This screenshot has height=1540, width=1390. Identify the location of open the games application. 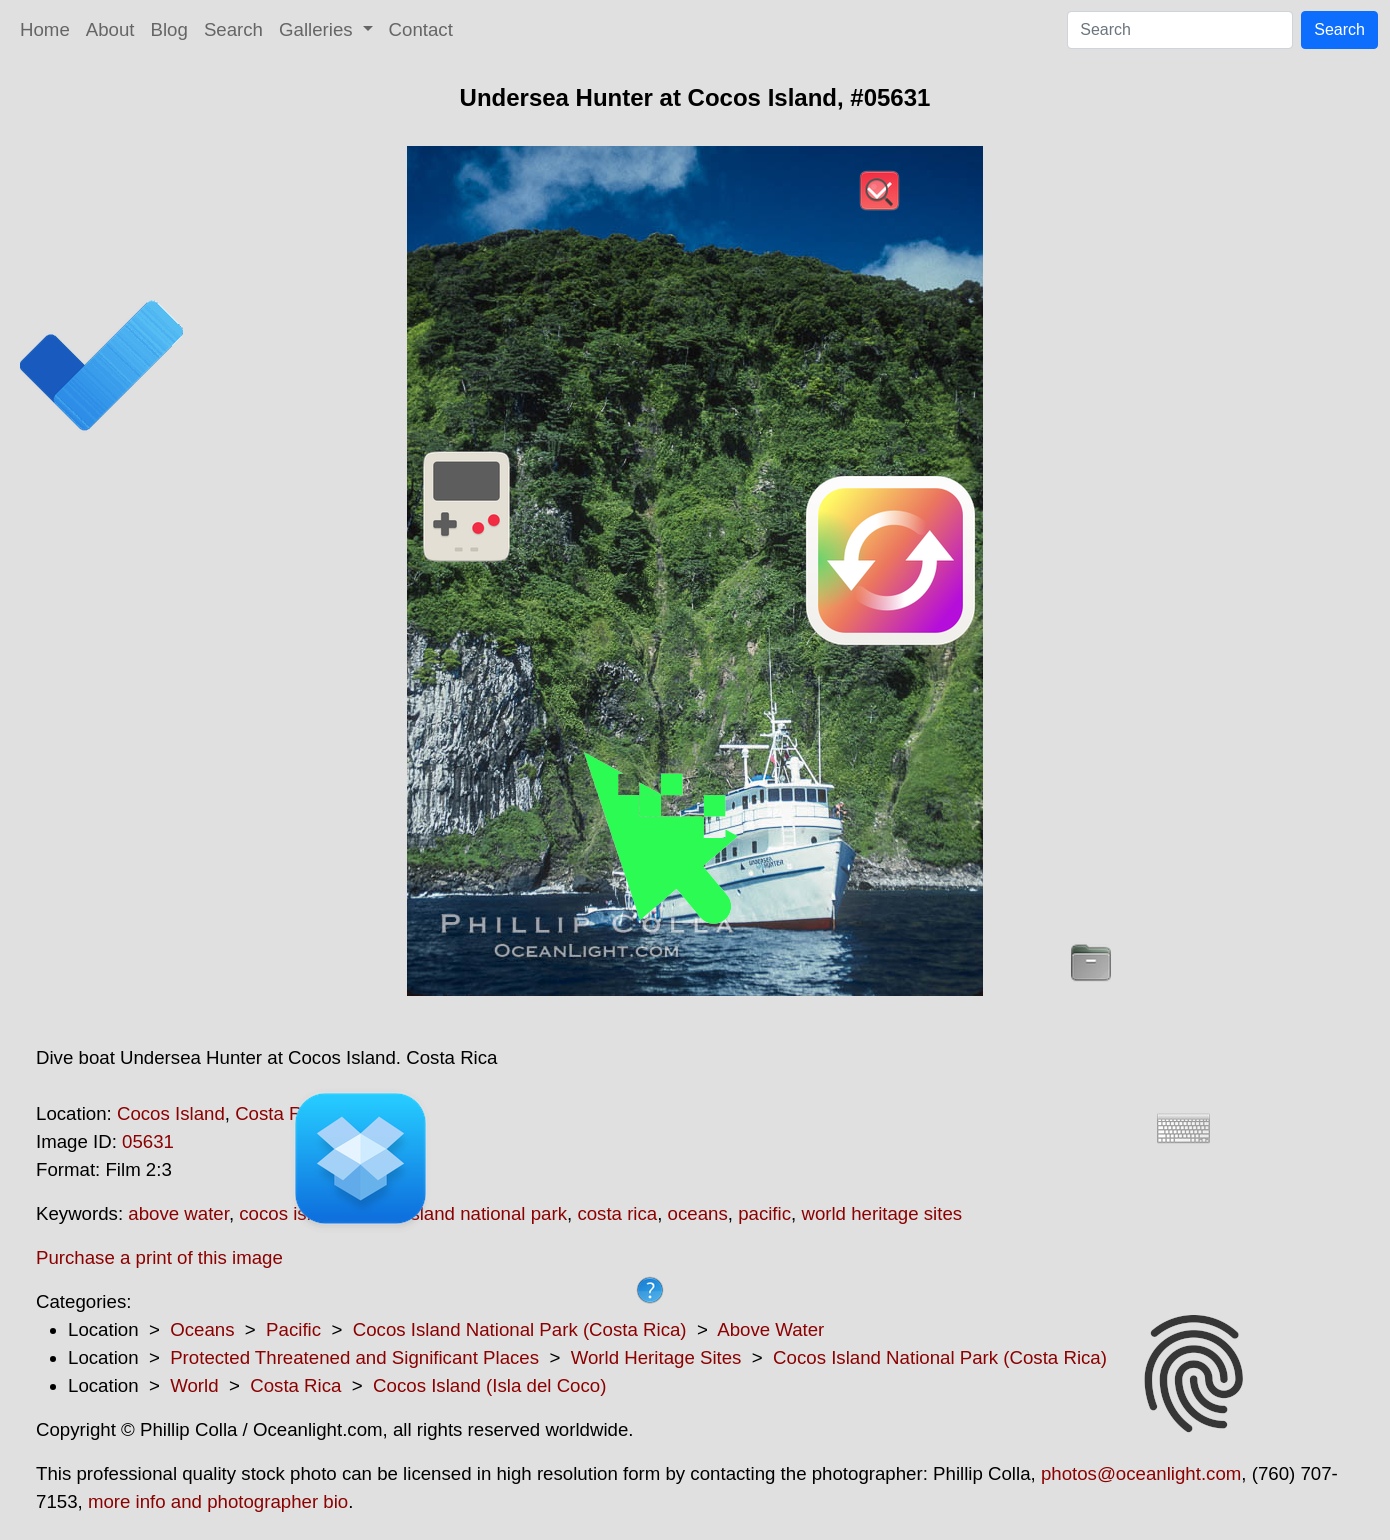
(466, 506).